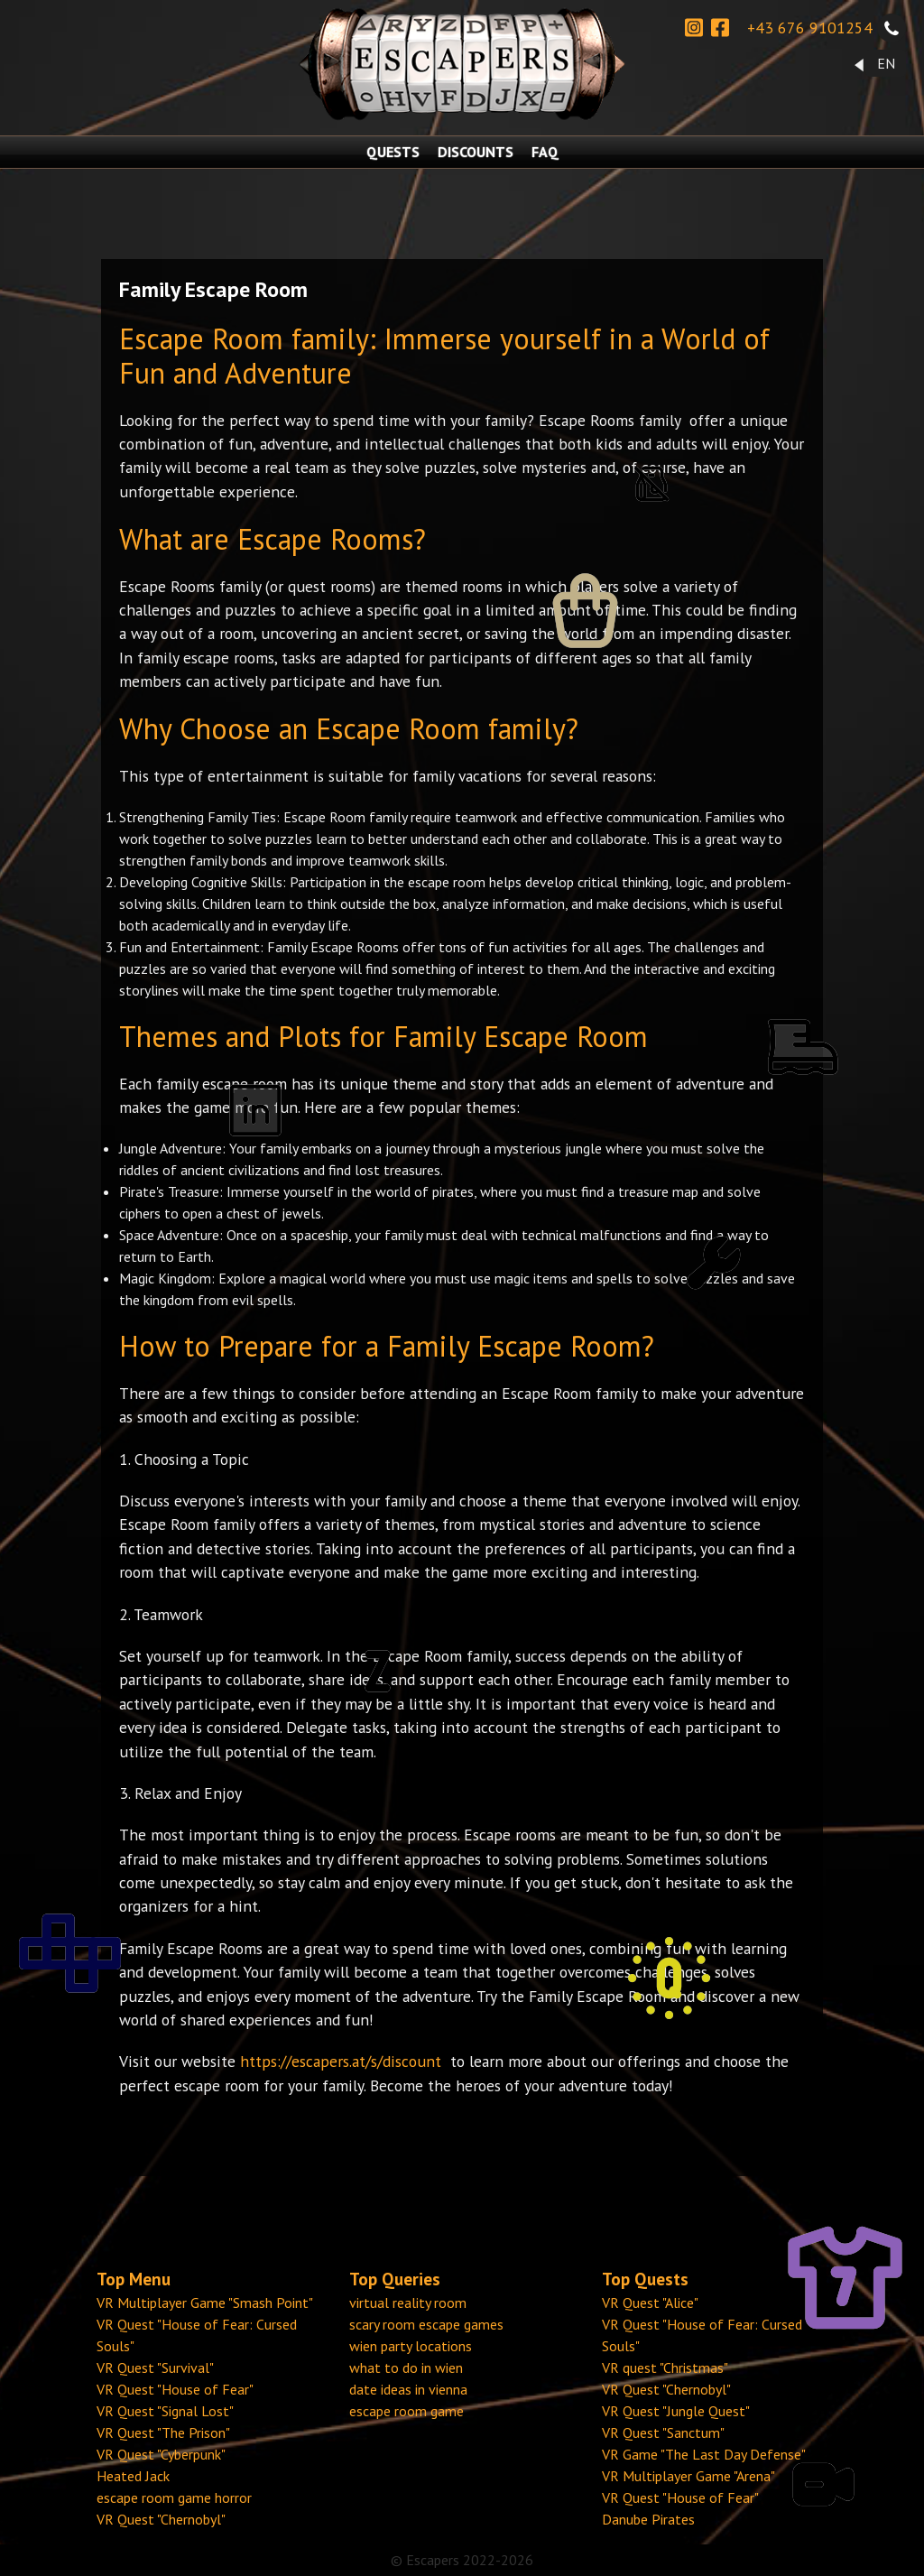  I want to click on view your shopping bag, so click(585, 610).